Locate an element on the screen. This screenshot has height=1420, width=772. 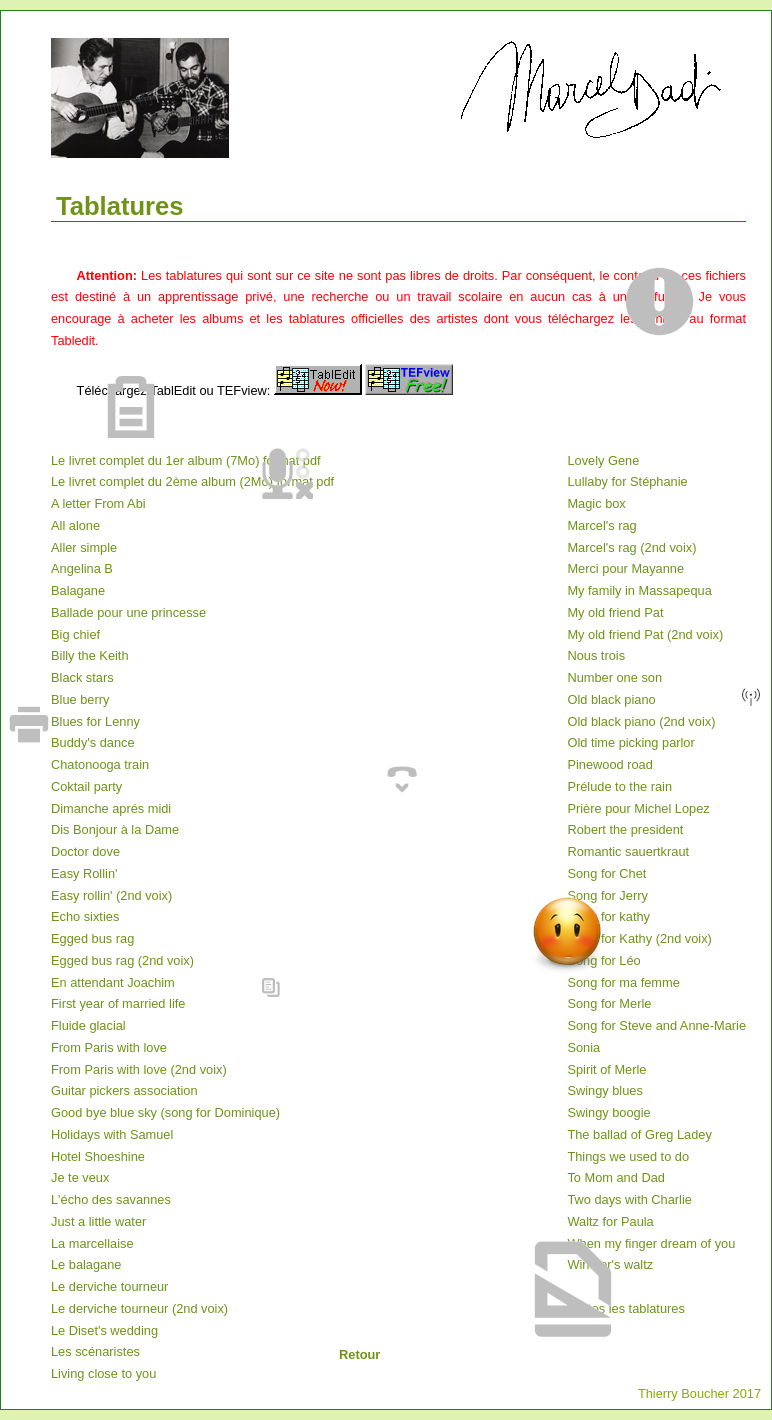
adjust page layout and print settings is located at coordinates (573, 1286).